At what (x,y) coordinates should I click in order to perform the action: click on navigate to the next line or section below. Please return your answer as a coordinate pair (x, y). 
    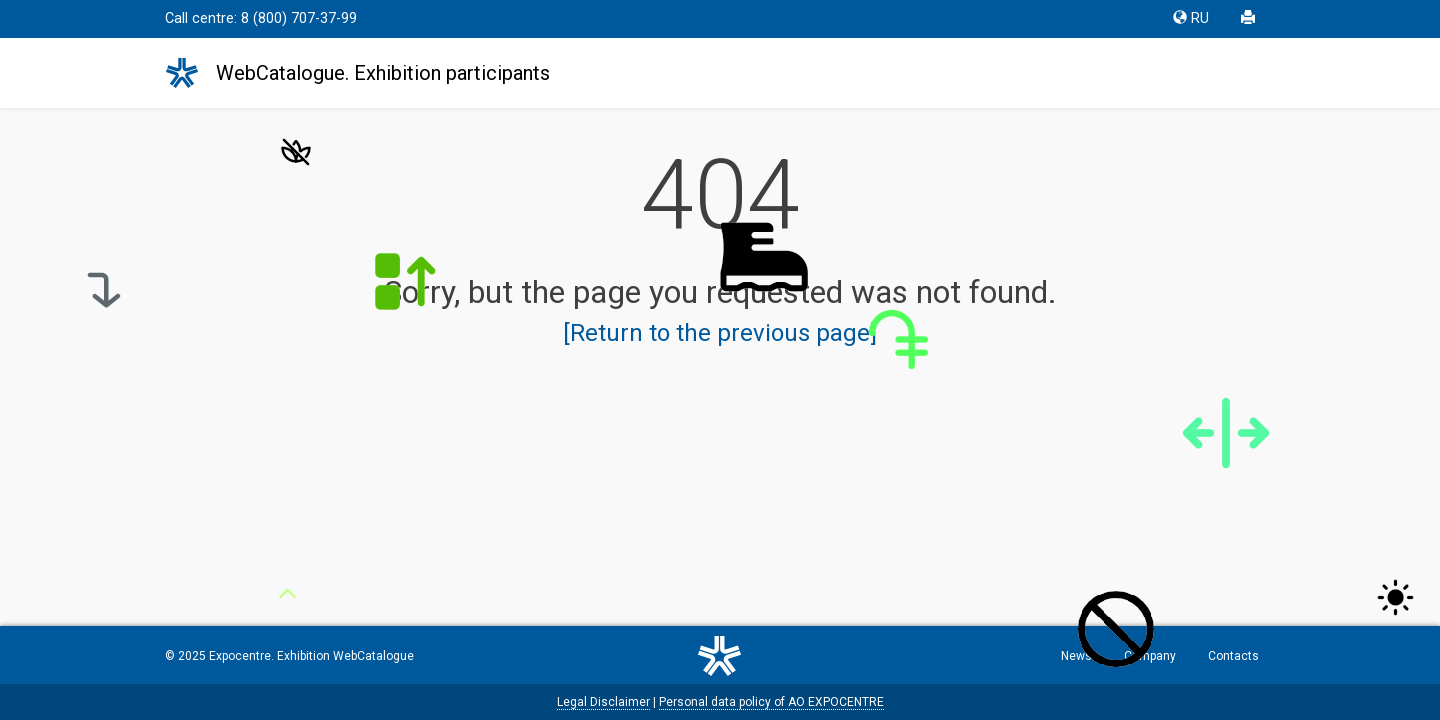
    Looking at the image, I should click on (104, 289).